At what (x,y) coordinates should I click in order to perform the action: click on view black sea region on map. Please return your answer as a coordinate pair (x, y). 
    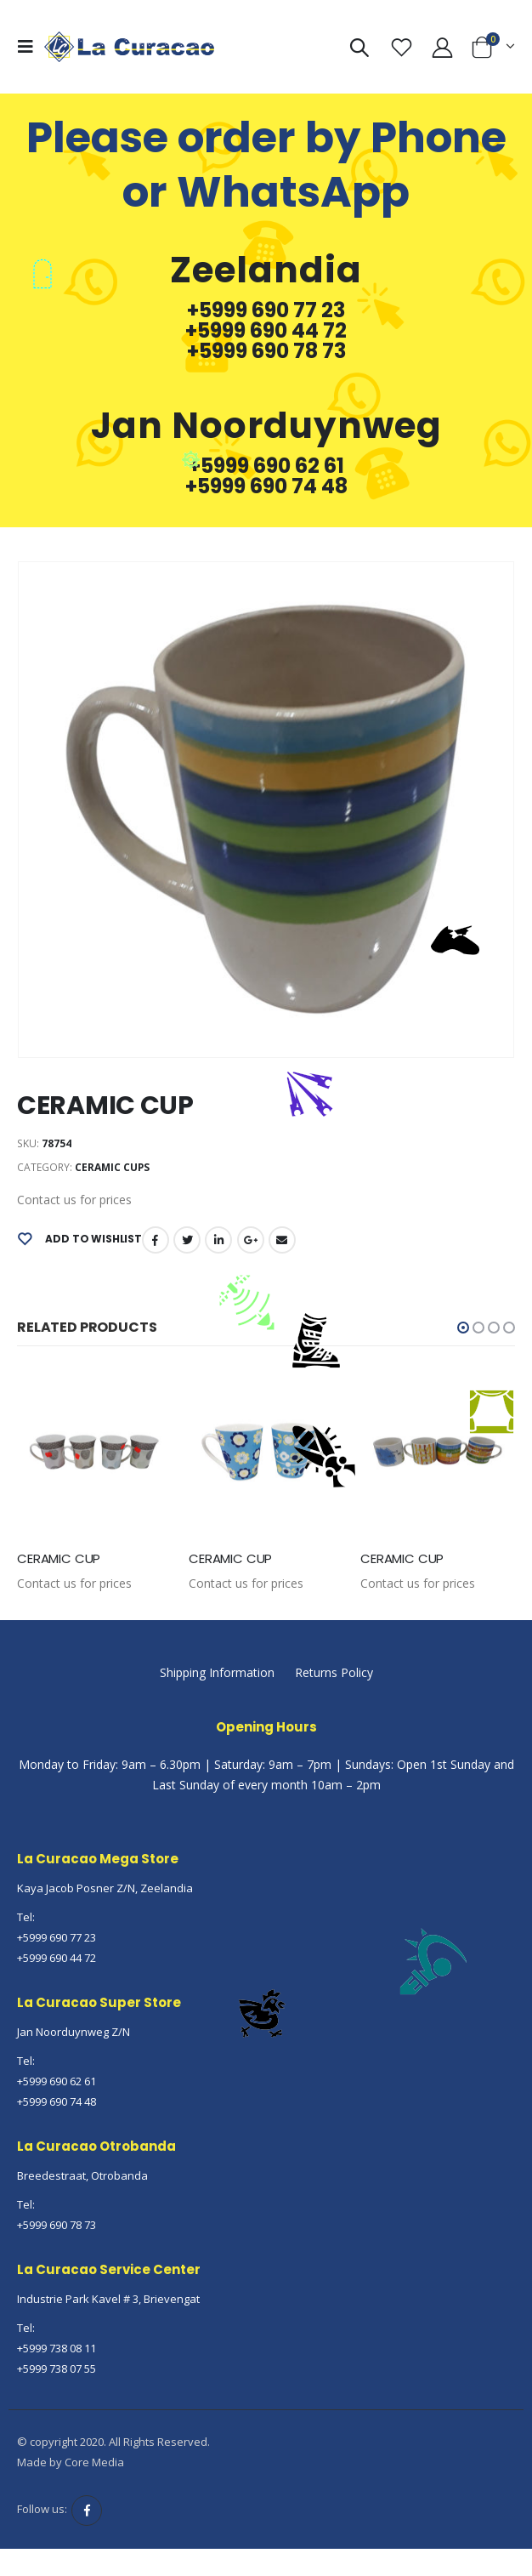
    Looking at the image, I should click on (455, 940).